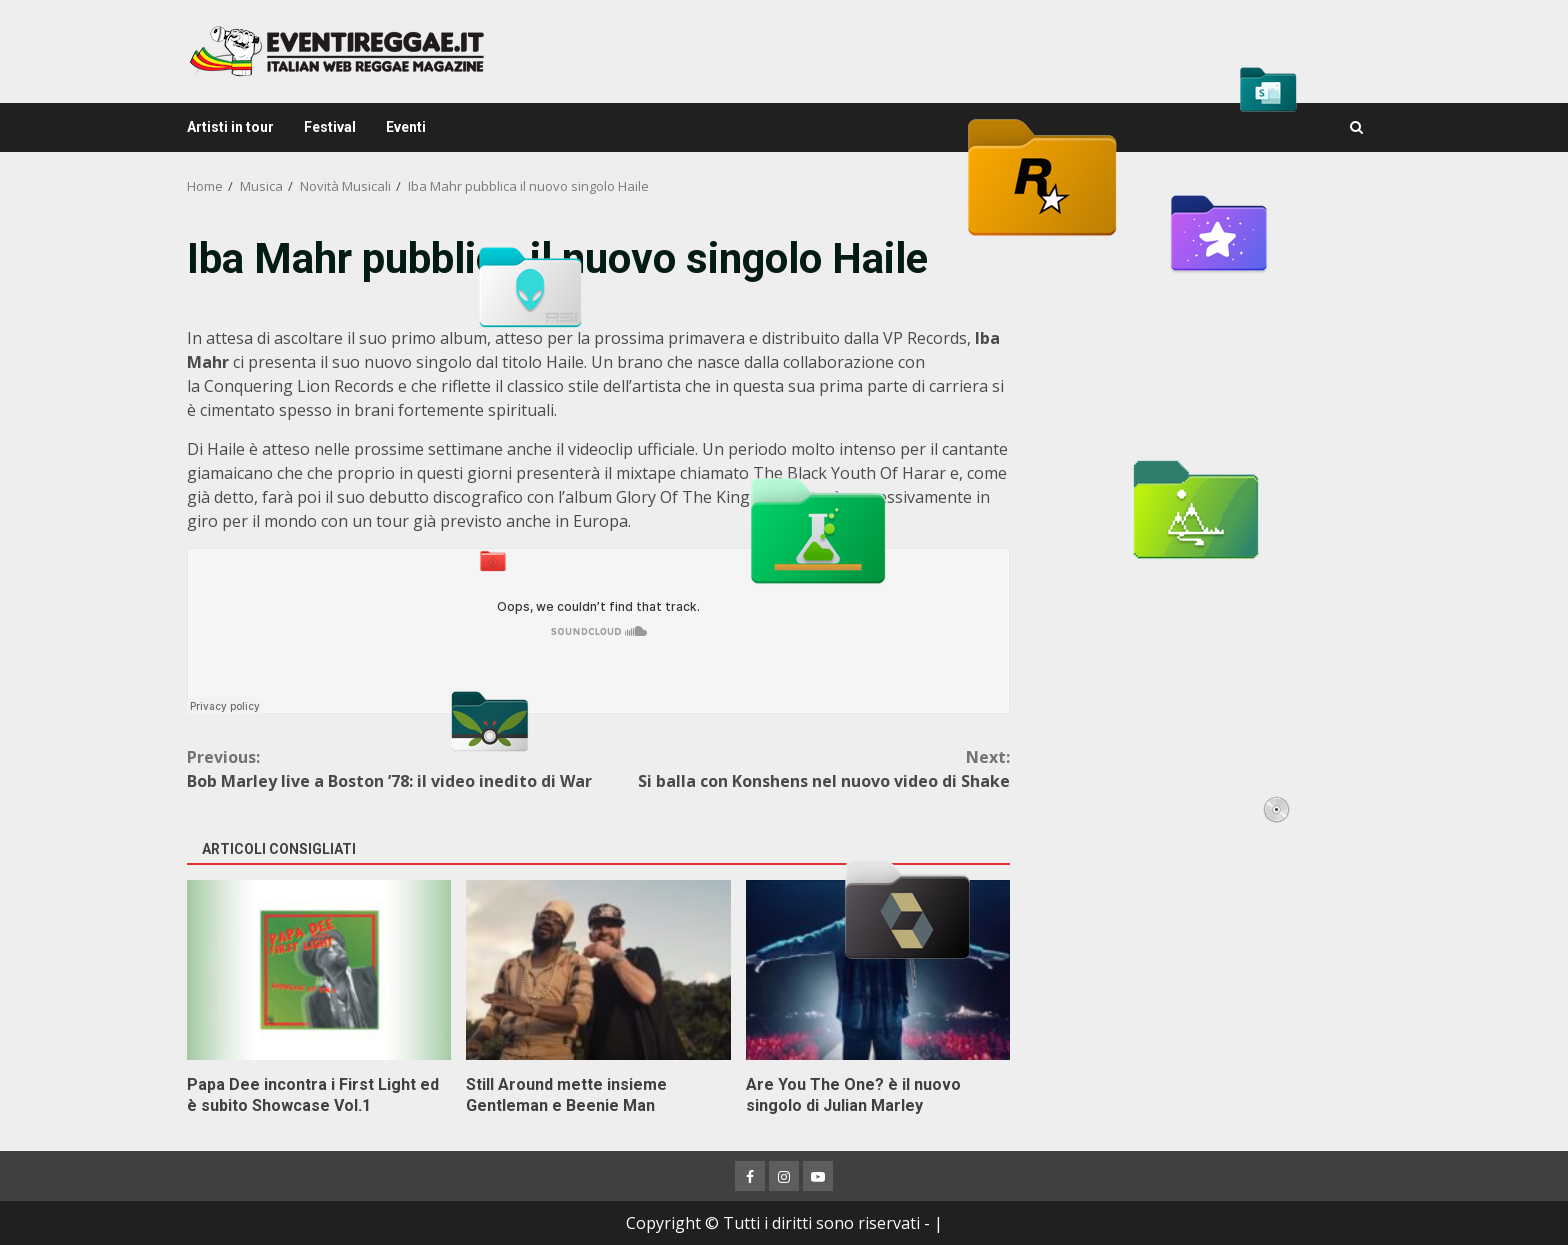 Image resolution: width=1568 pixels, height=1245 pixels. Describe the element at coordinates (530, 290) in the screenshot. I see `open alienware game files folder` at that location.